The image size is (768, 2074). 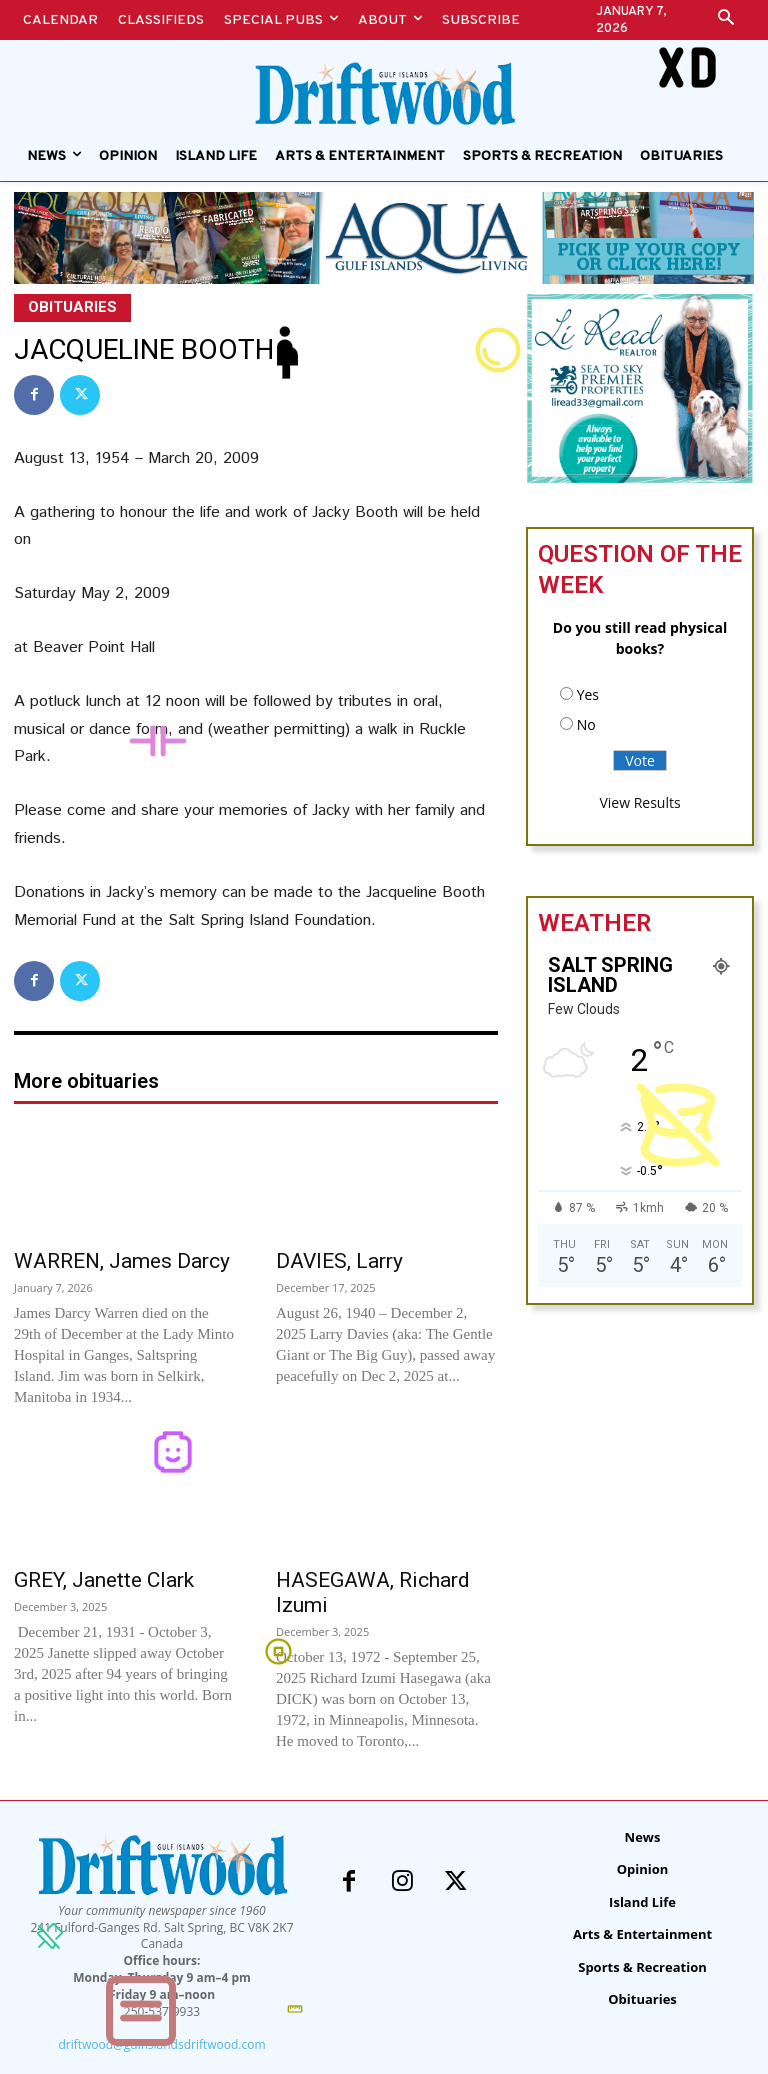 I want to click on stop media playback, so click(x=278, y=1651).